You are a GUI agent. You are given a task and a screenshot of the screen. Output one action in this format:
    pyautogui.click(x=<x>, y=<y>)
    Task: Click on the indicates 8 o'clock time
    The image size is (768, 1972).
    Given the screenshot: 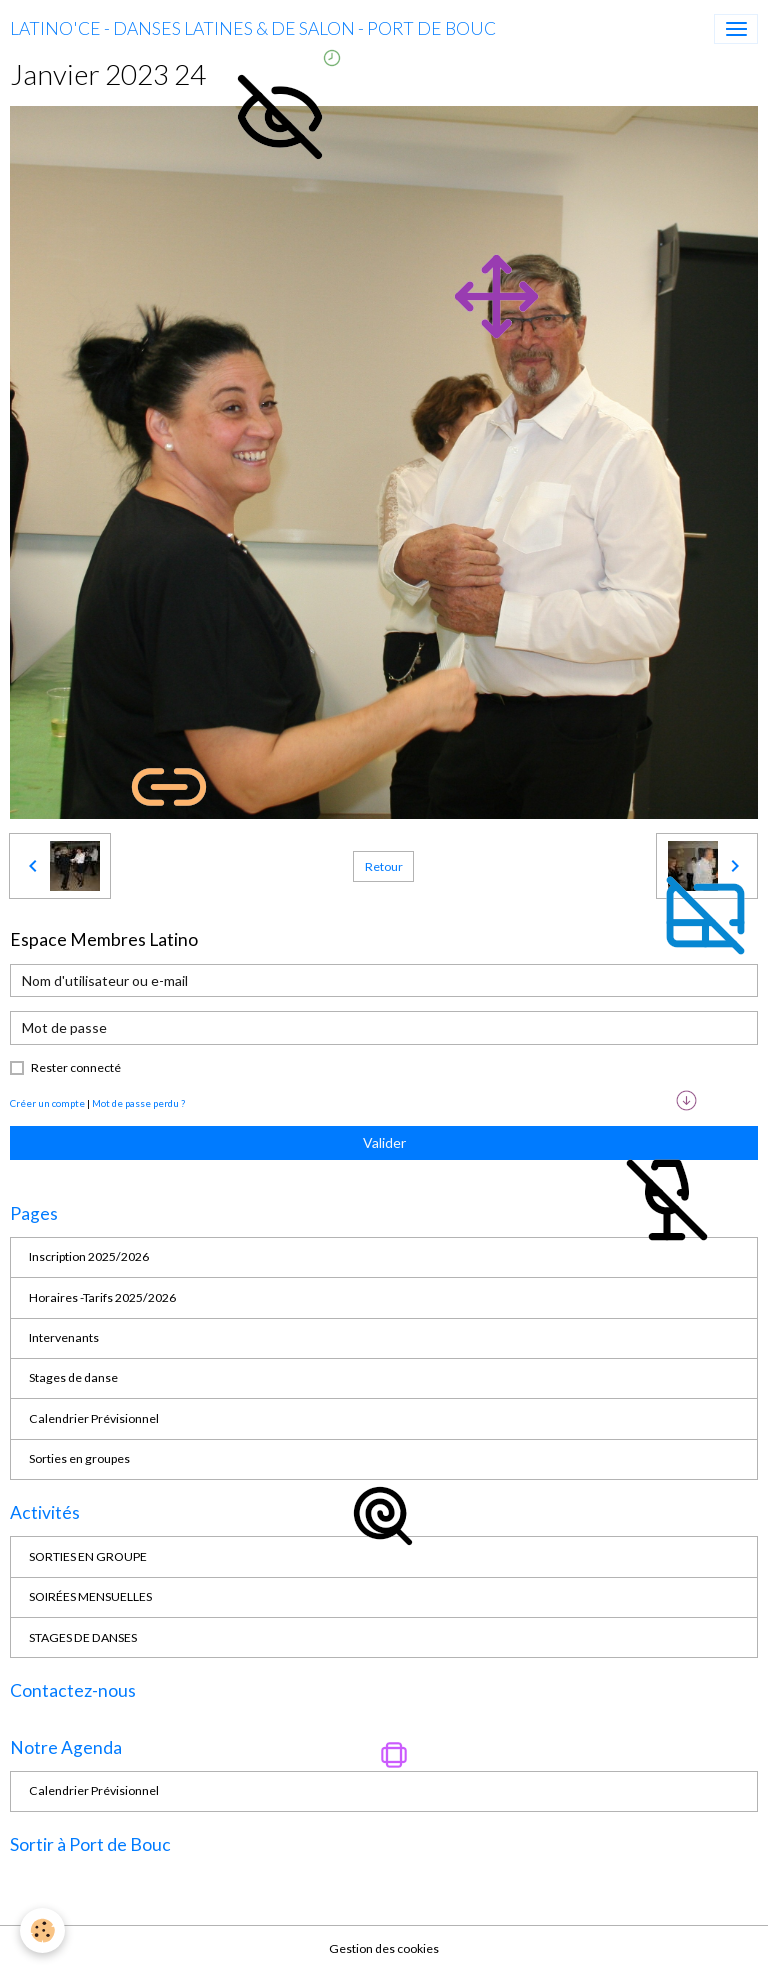 What is the action you would take?
    pyautogui.click(x=332, y=58)
    